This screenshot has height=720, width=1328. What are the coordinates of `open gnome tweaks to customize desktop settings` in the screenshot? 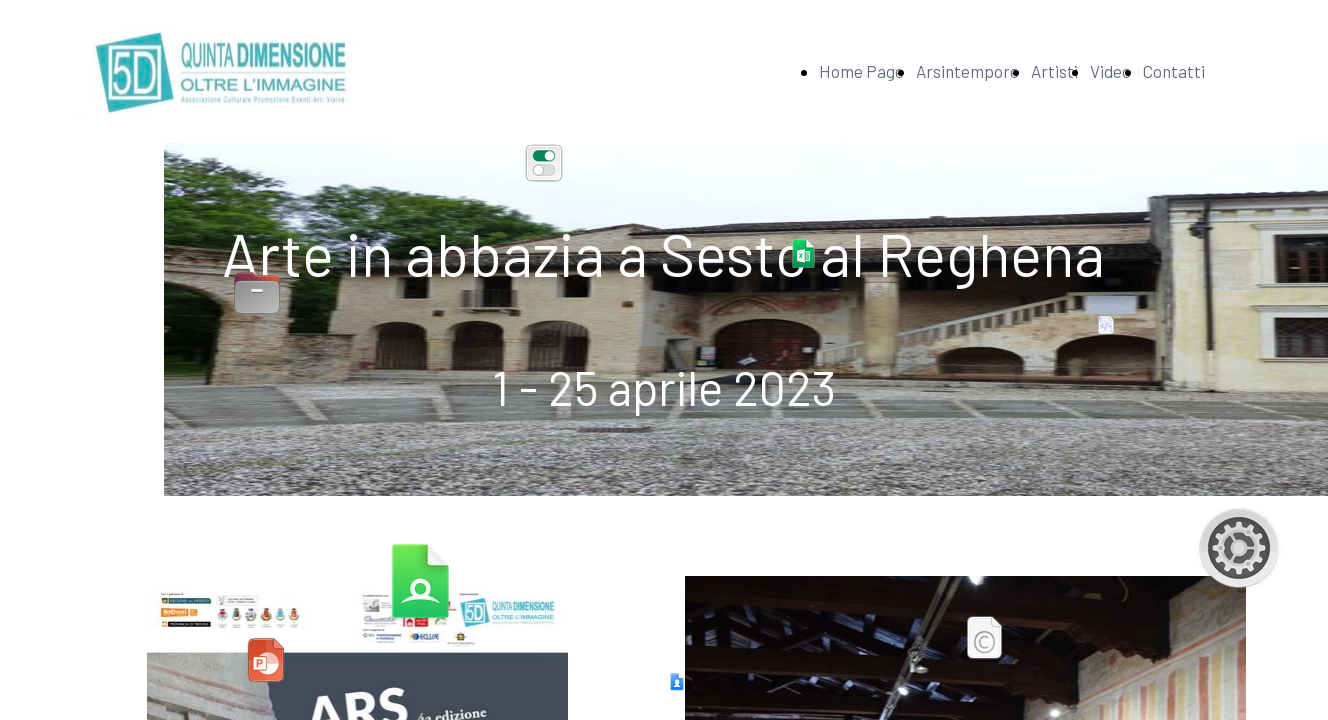 It's located at (544, 163).